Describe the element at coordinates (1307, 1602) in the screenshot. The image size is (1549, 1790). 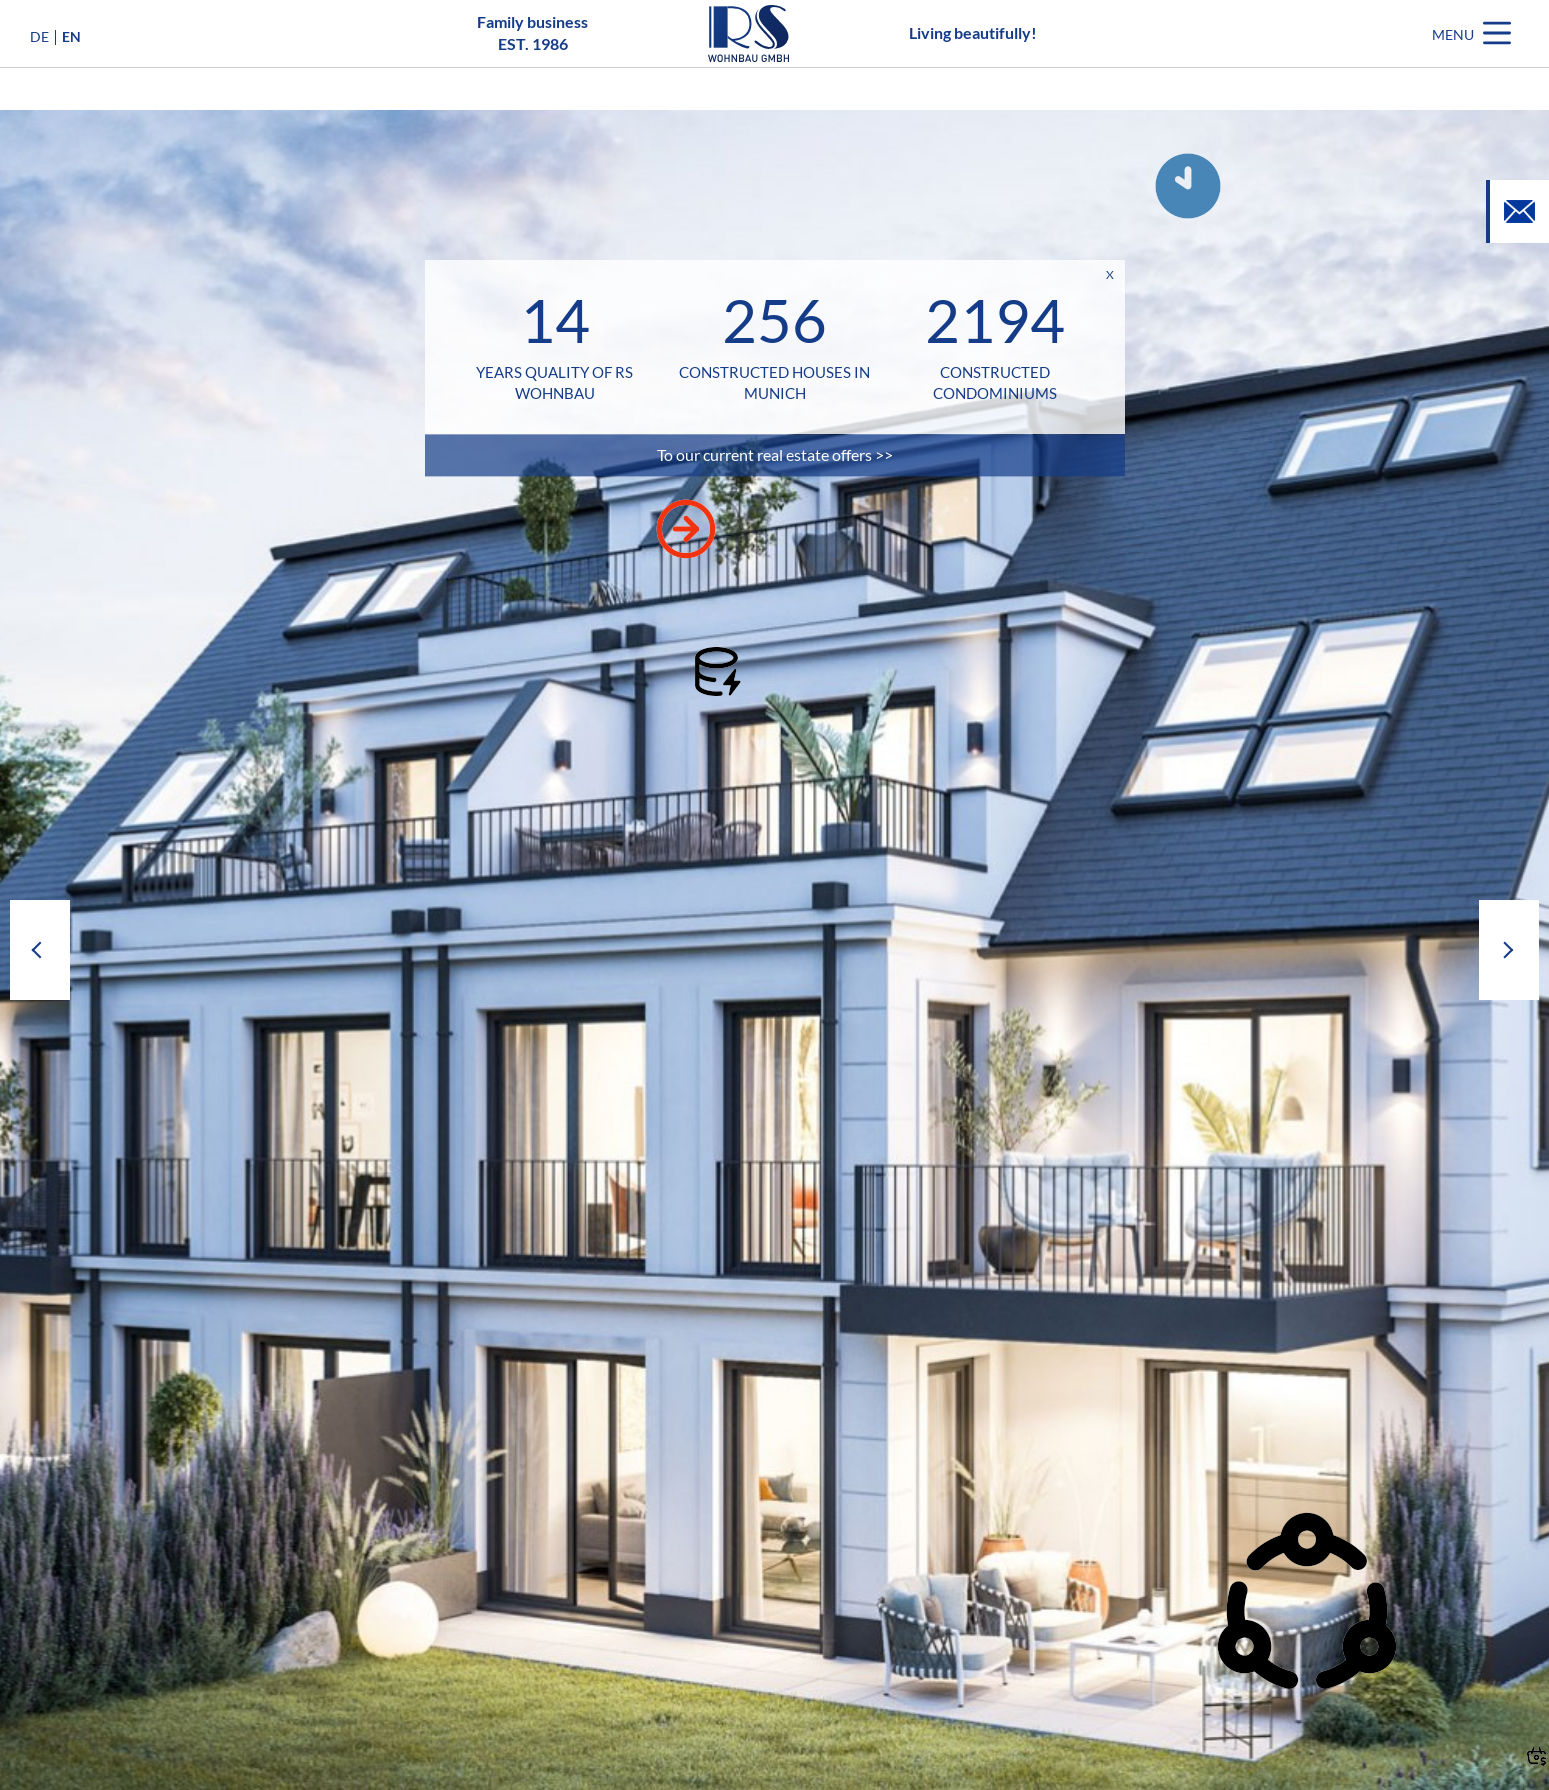
I see `ubuntu operating system logo` at that location.